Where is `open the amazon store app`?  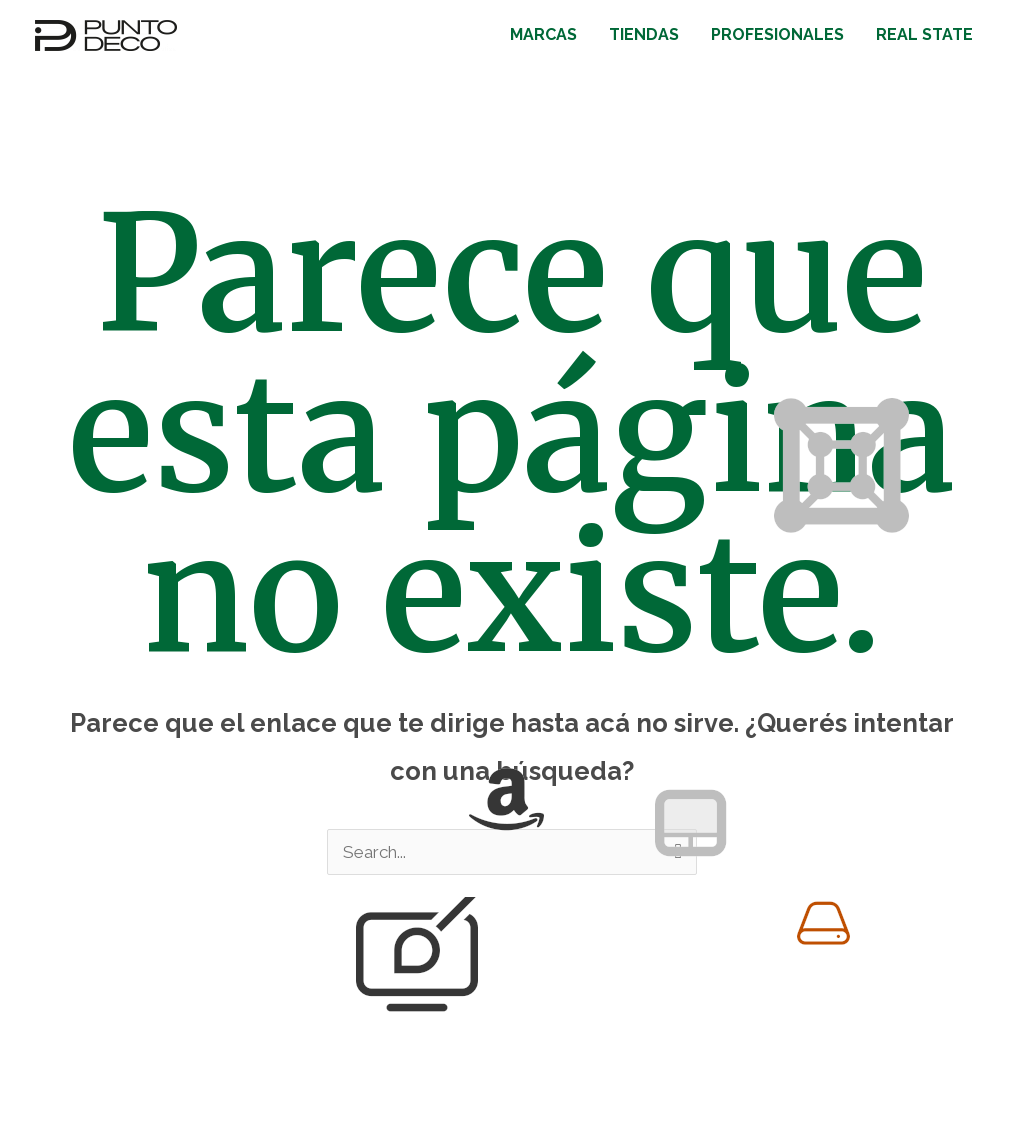
open the amazon store app is located at coordinates (506, 800).